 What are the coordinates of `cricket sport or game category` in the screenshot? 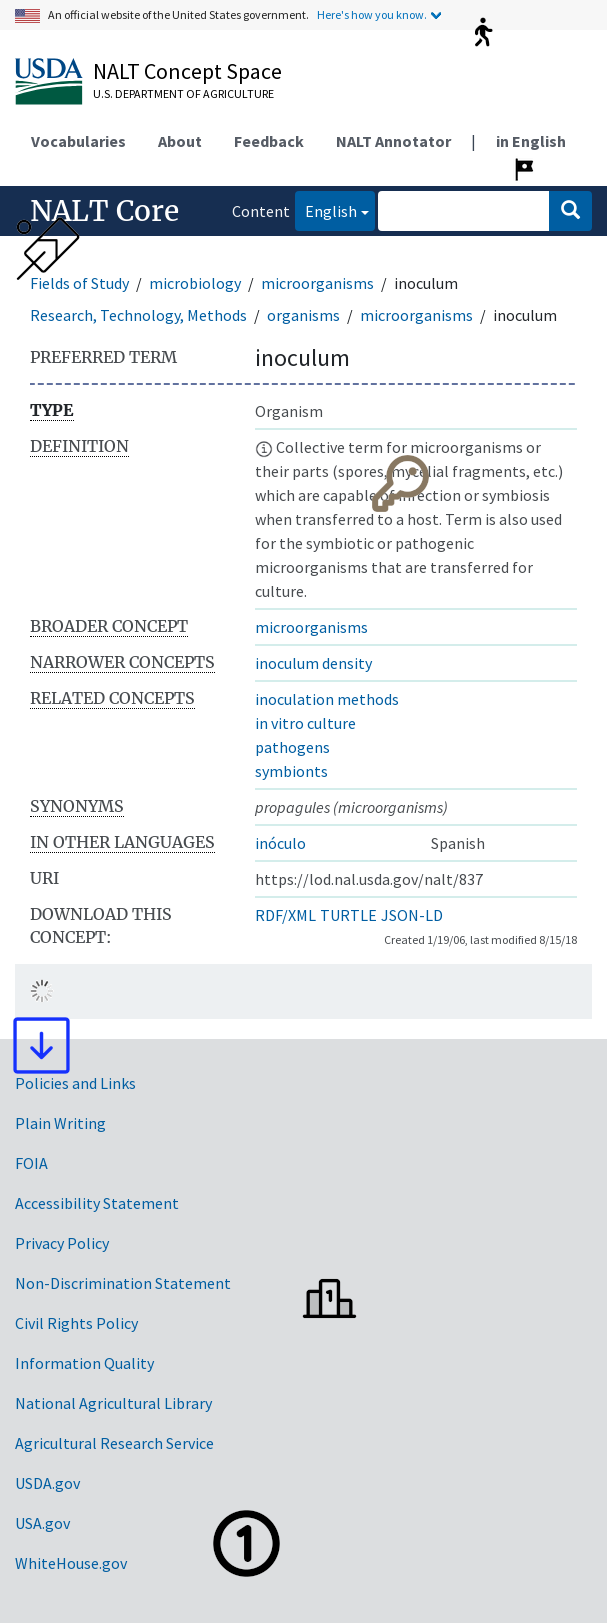 It's located at (44, 247).